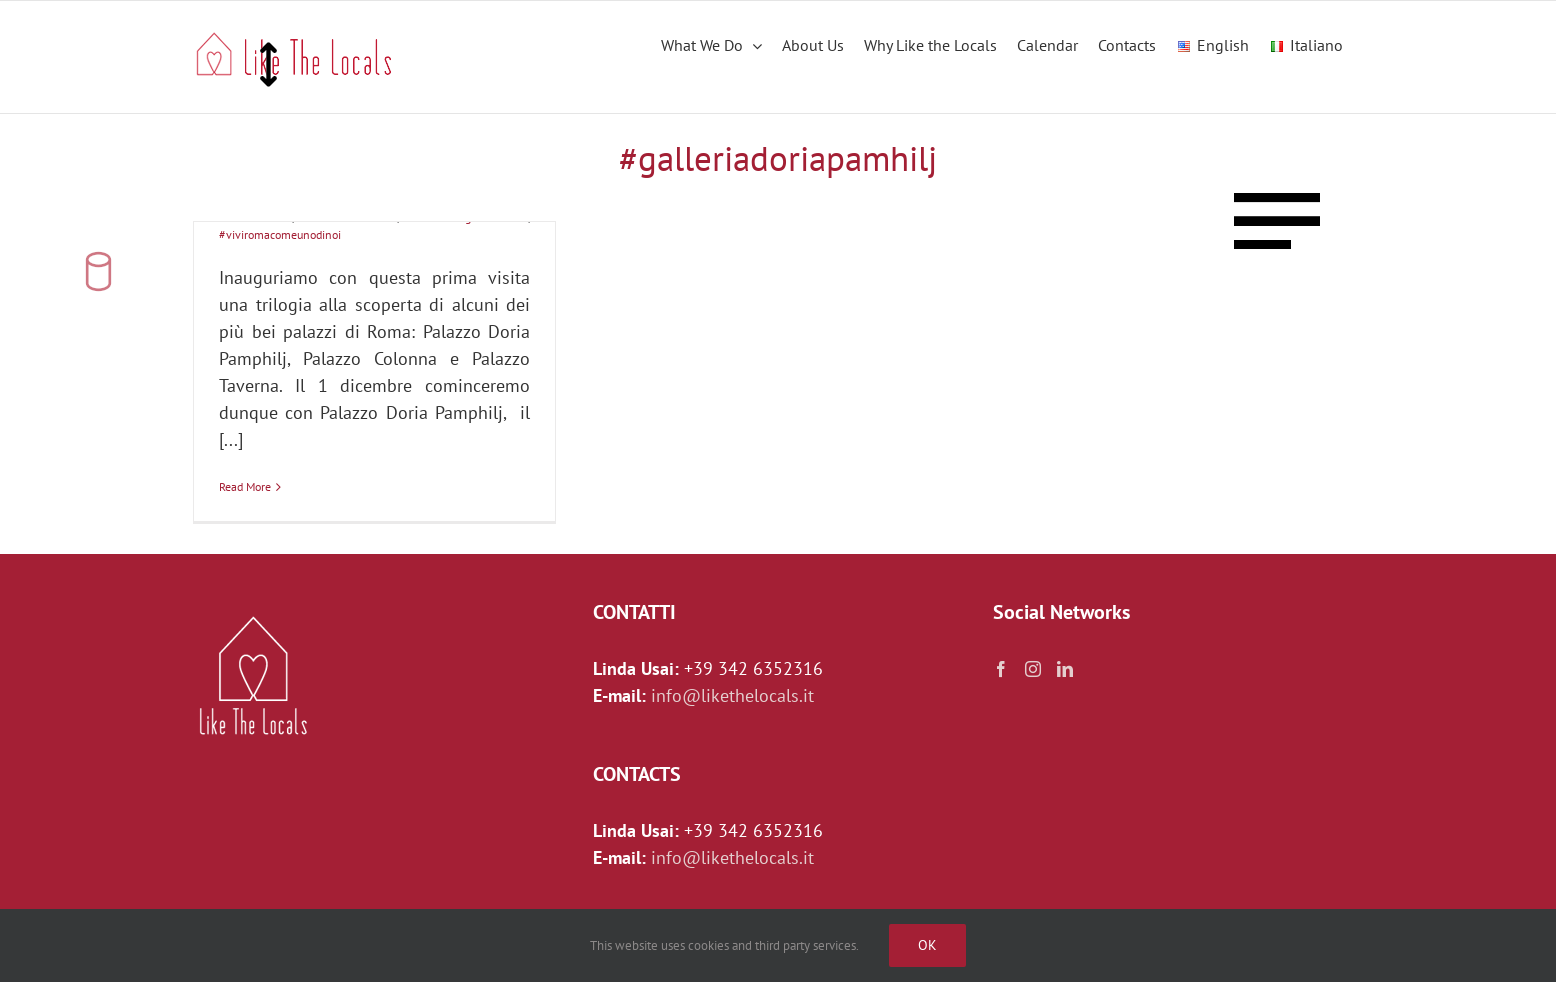  Describe the element at coordinates (268, 64) in the screenshot. I see `adjust height or vertical size` at that location.